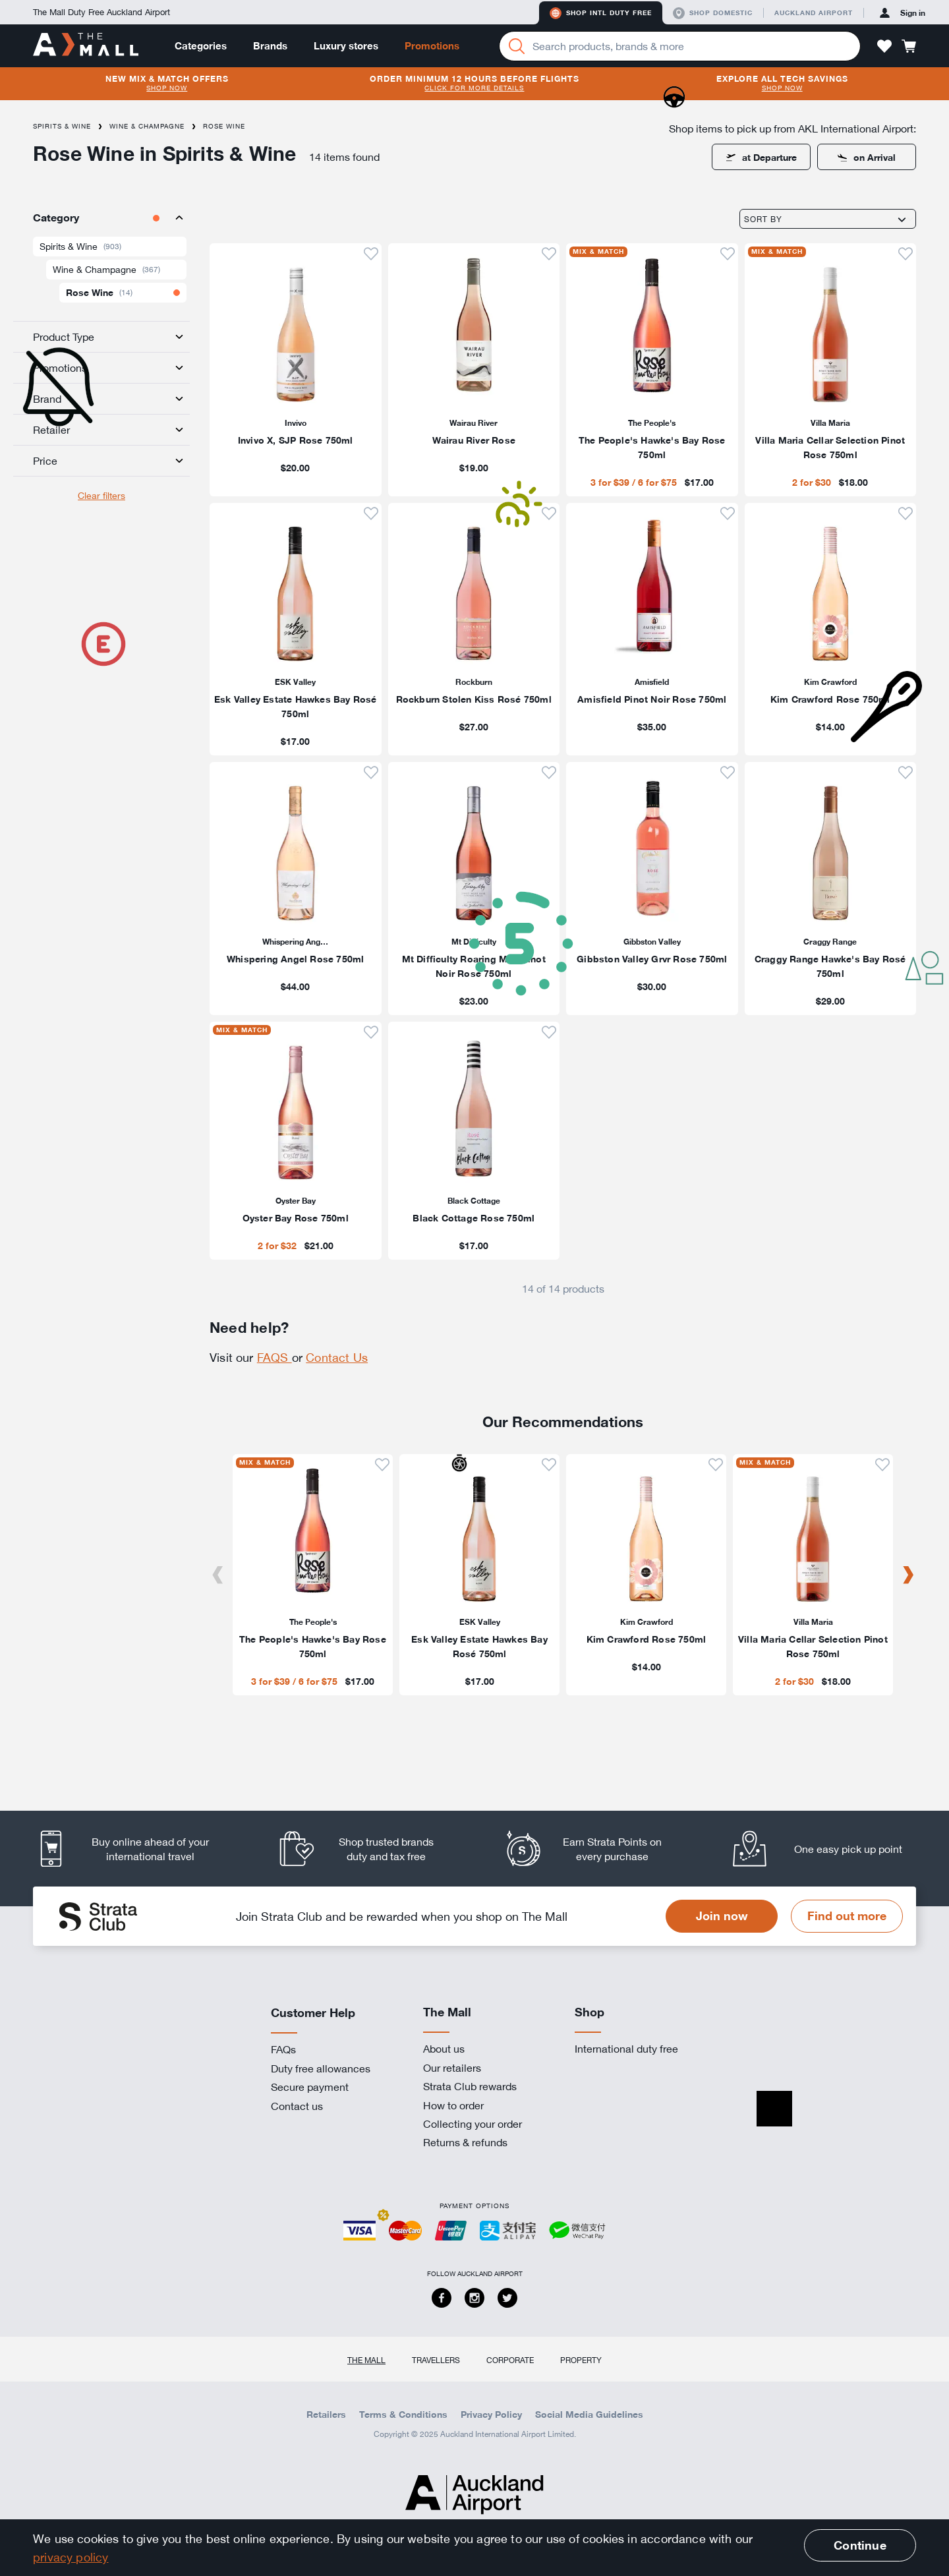 The image size is (949, 2576). What do you see at coordinates (383, 2215) in the screenshot?
I see `view available discounts or promotions` at bounding box center [383, 2215].